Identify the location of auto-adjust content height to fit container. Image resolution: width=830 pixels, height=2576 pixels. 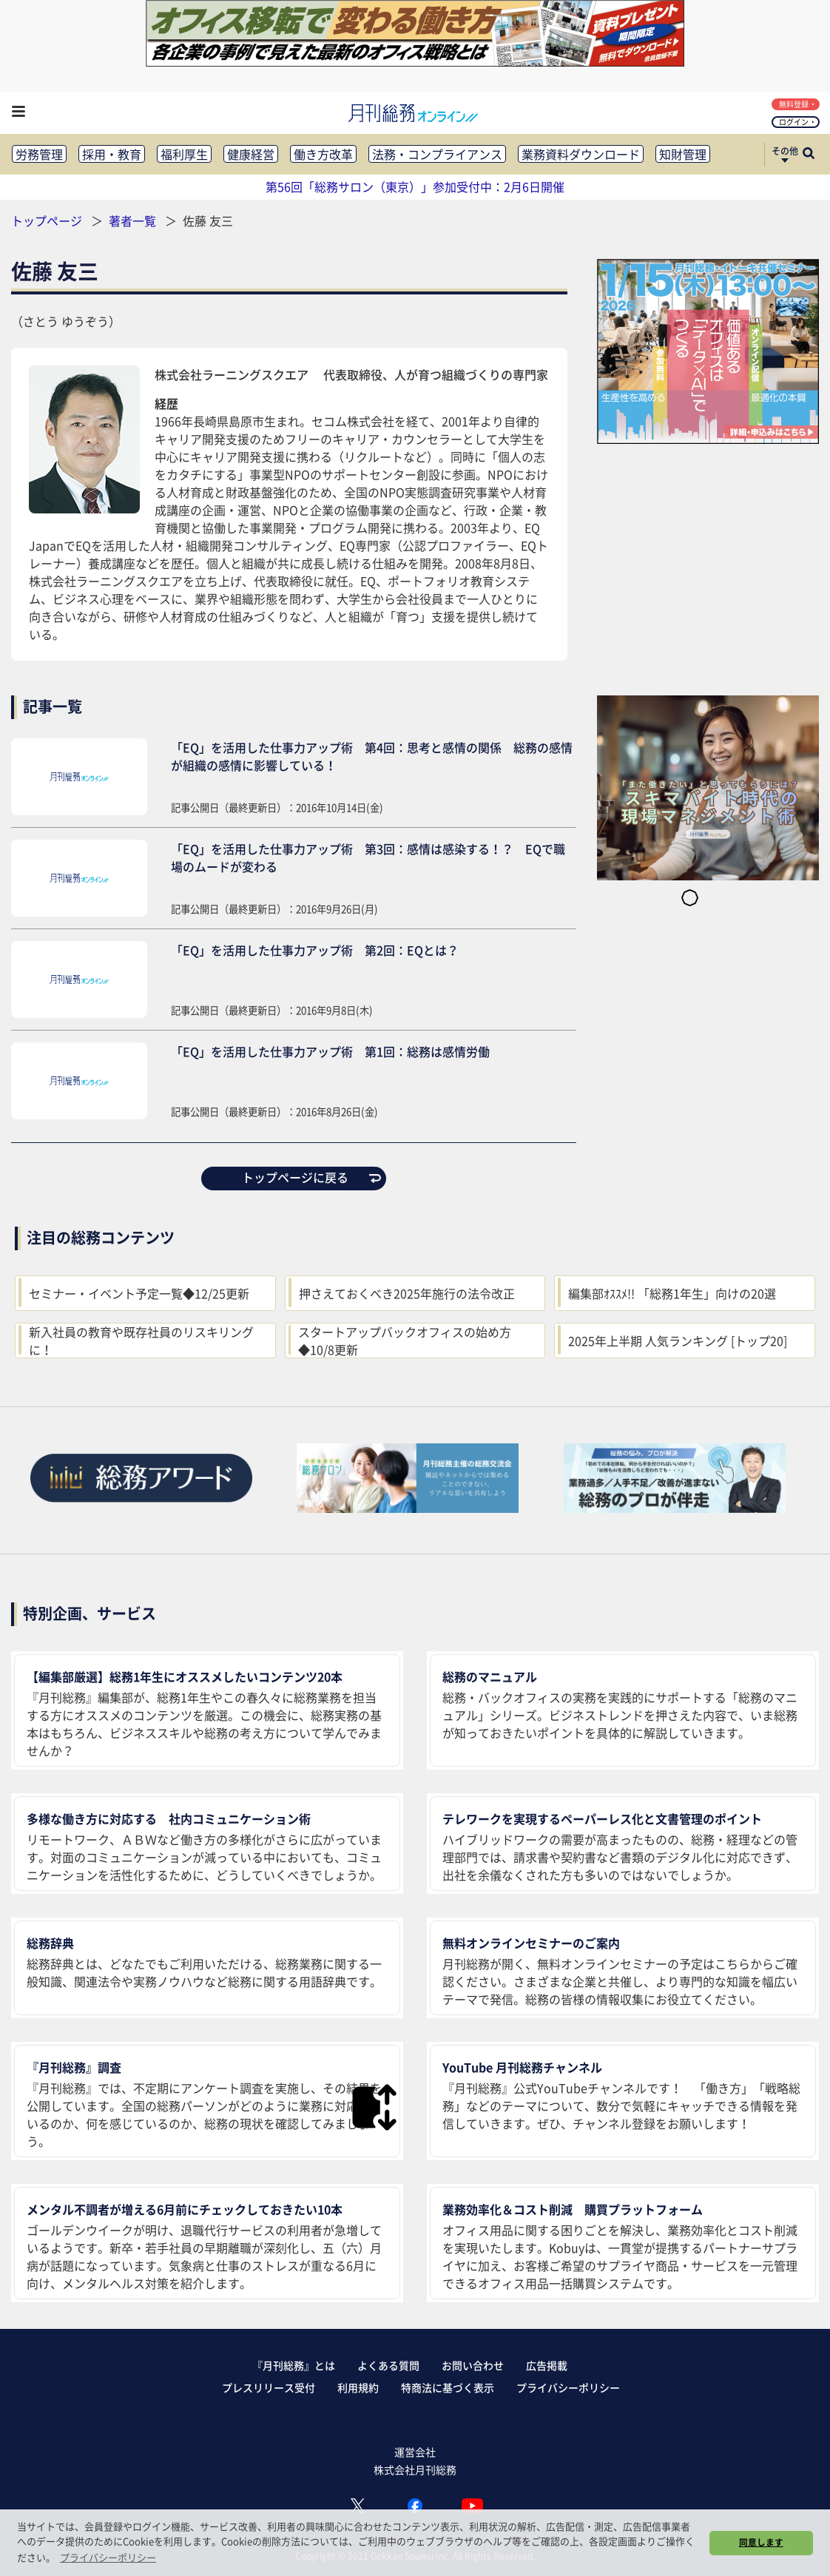
(373, 2107).